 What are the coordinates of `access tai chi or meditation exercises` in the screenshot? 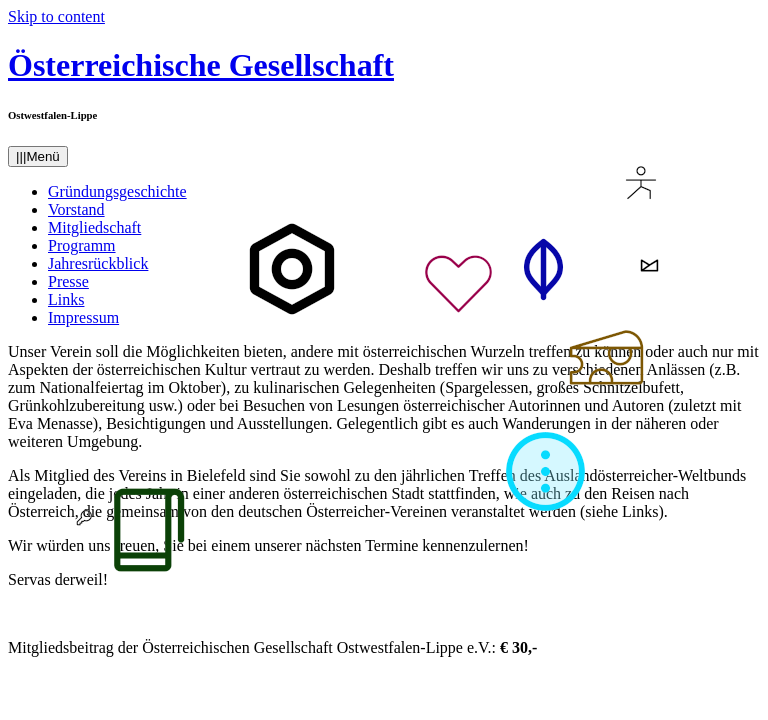 It's located at (641, 184).